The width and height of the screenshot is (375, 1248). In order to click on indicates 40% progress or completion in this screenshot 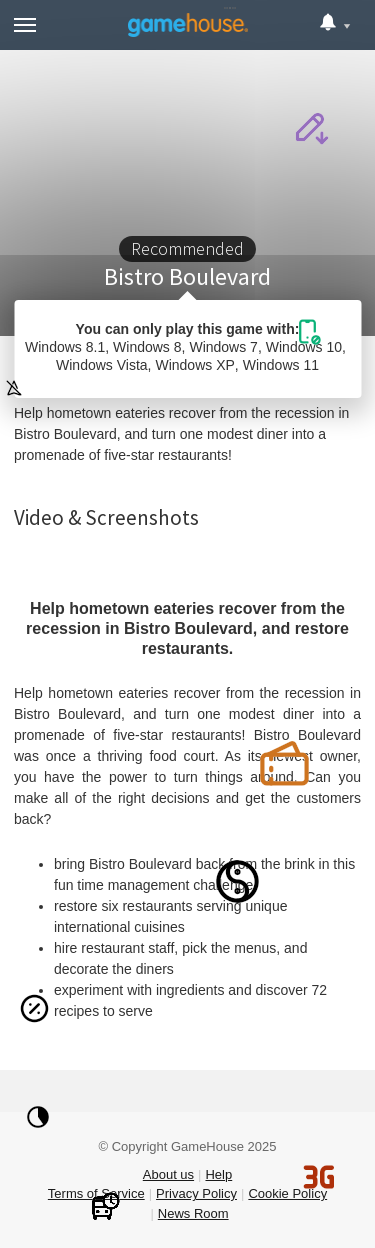, I will do `click(38, 1117)`.